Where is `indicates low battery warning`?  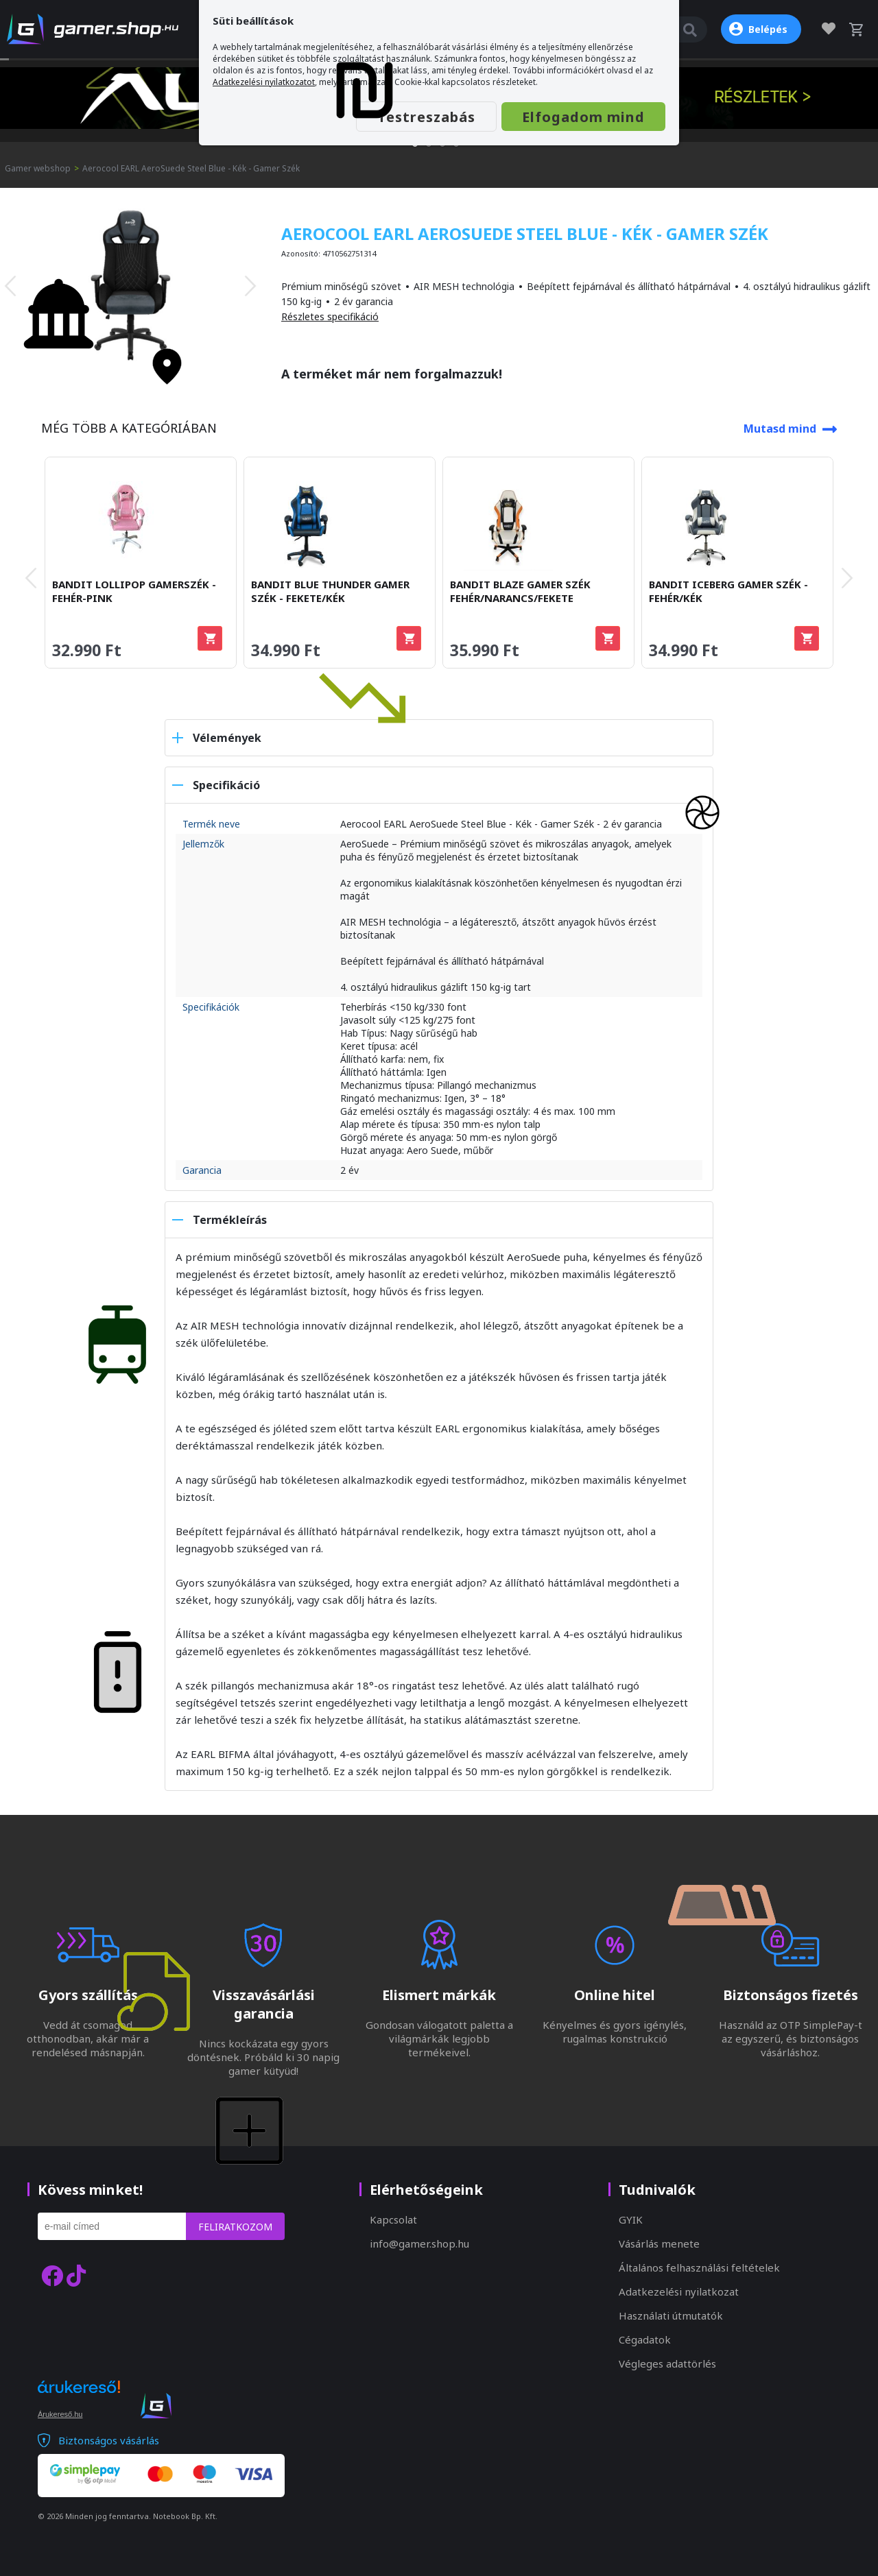 indicates low battery warning is located at coordinates (117, 1673).